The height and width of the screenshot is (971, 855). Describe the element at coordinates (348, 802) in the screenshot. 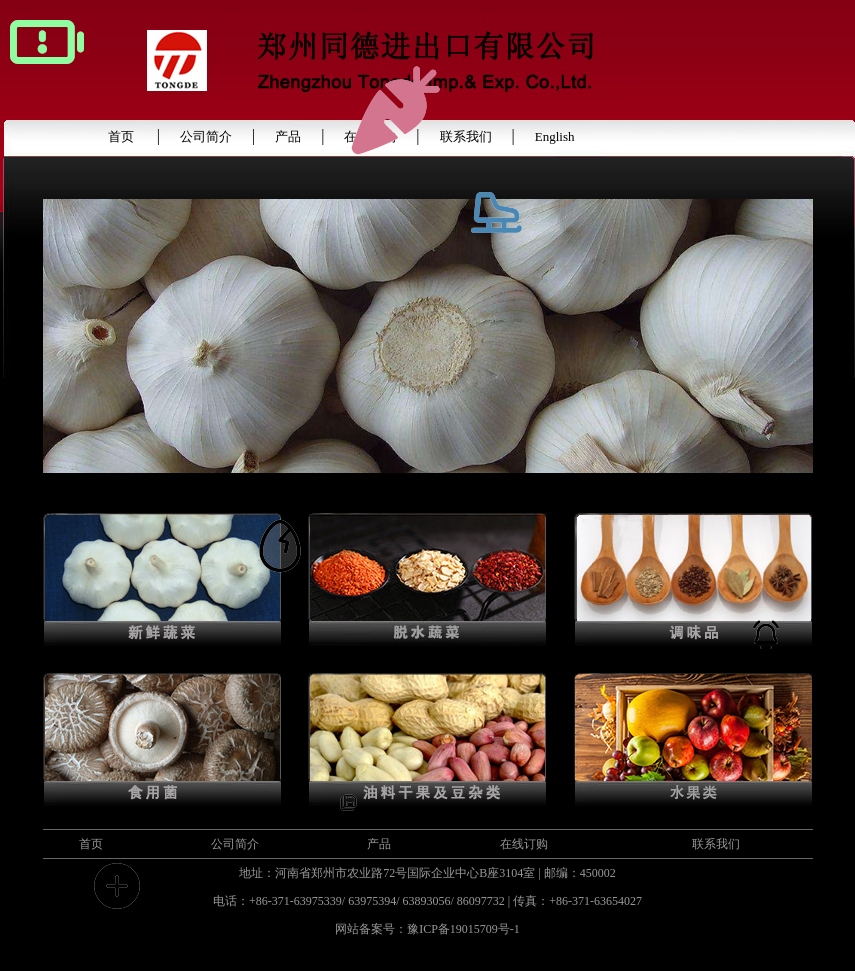

I see `save all open files at once` at that location.